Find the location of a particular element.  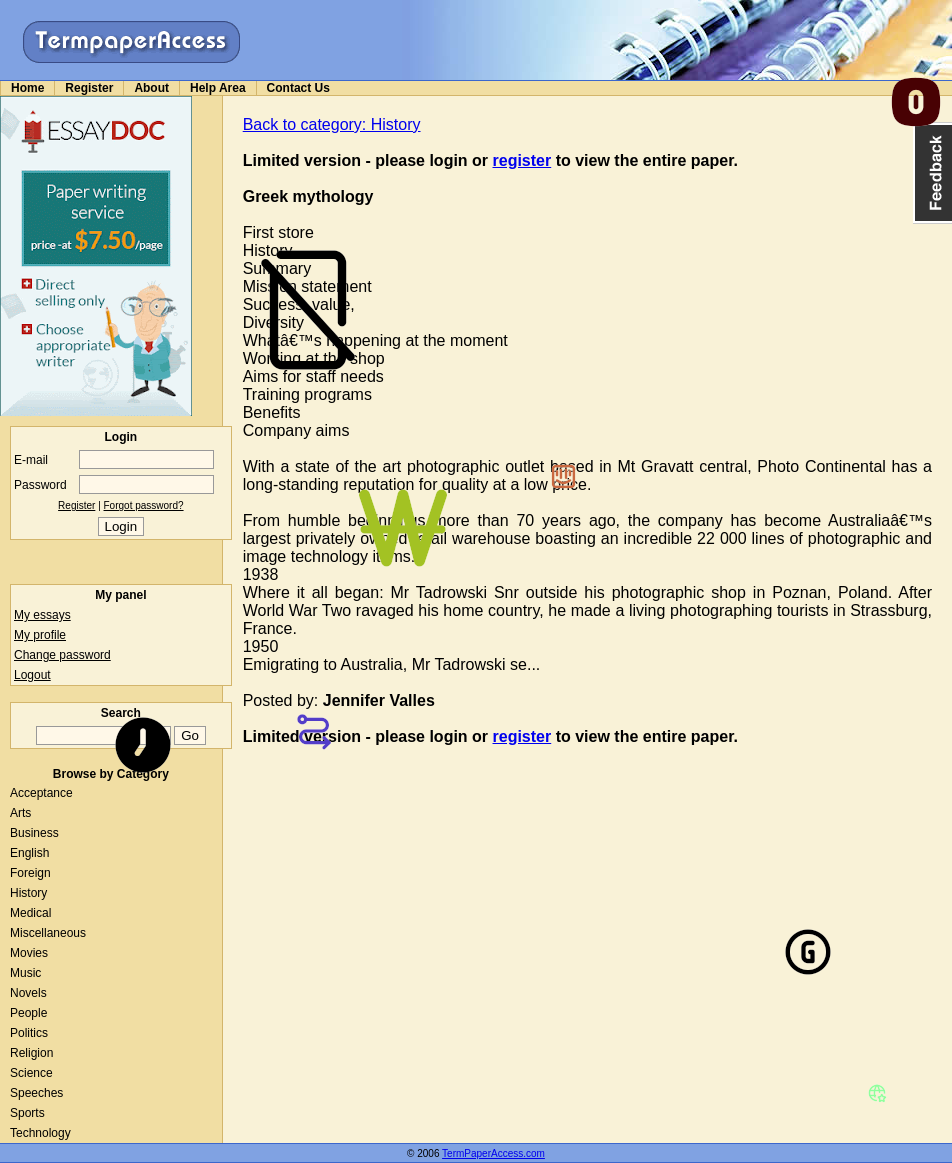

mobile device unavailable or disabled is located at coordinates (308, 310).